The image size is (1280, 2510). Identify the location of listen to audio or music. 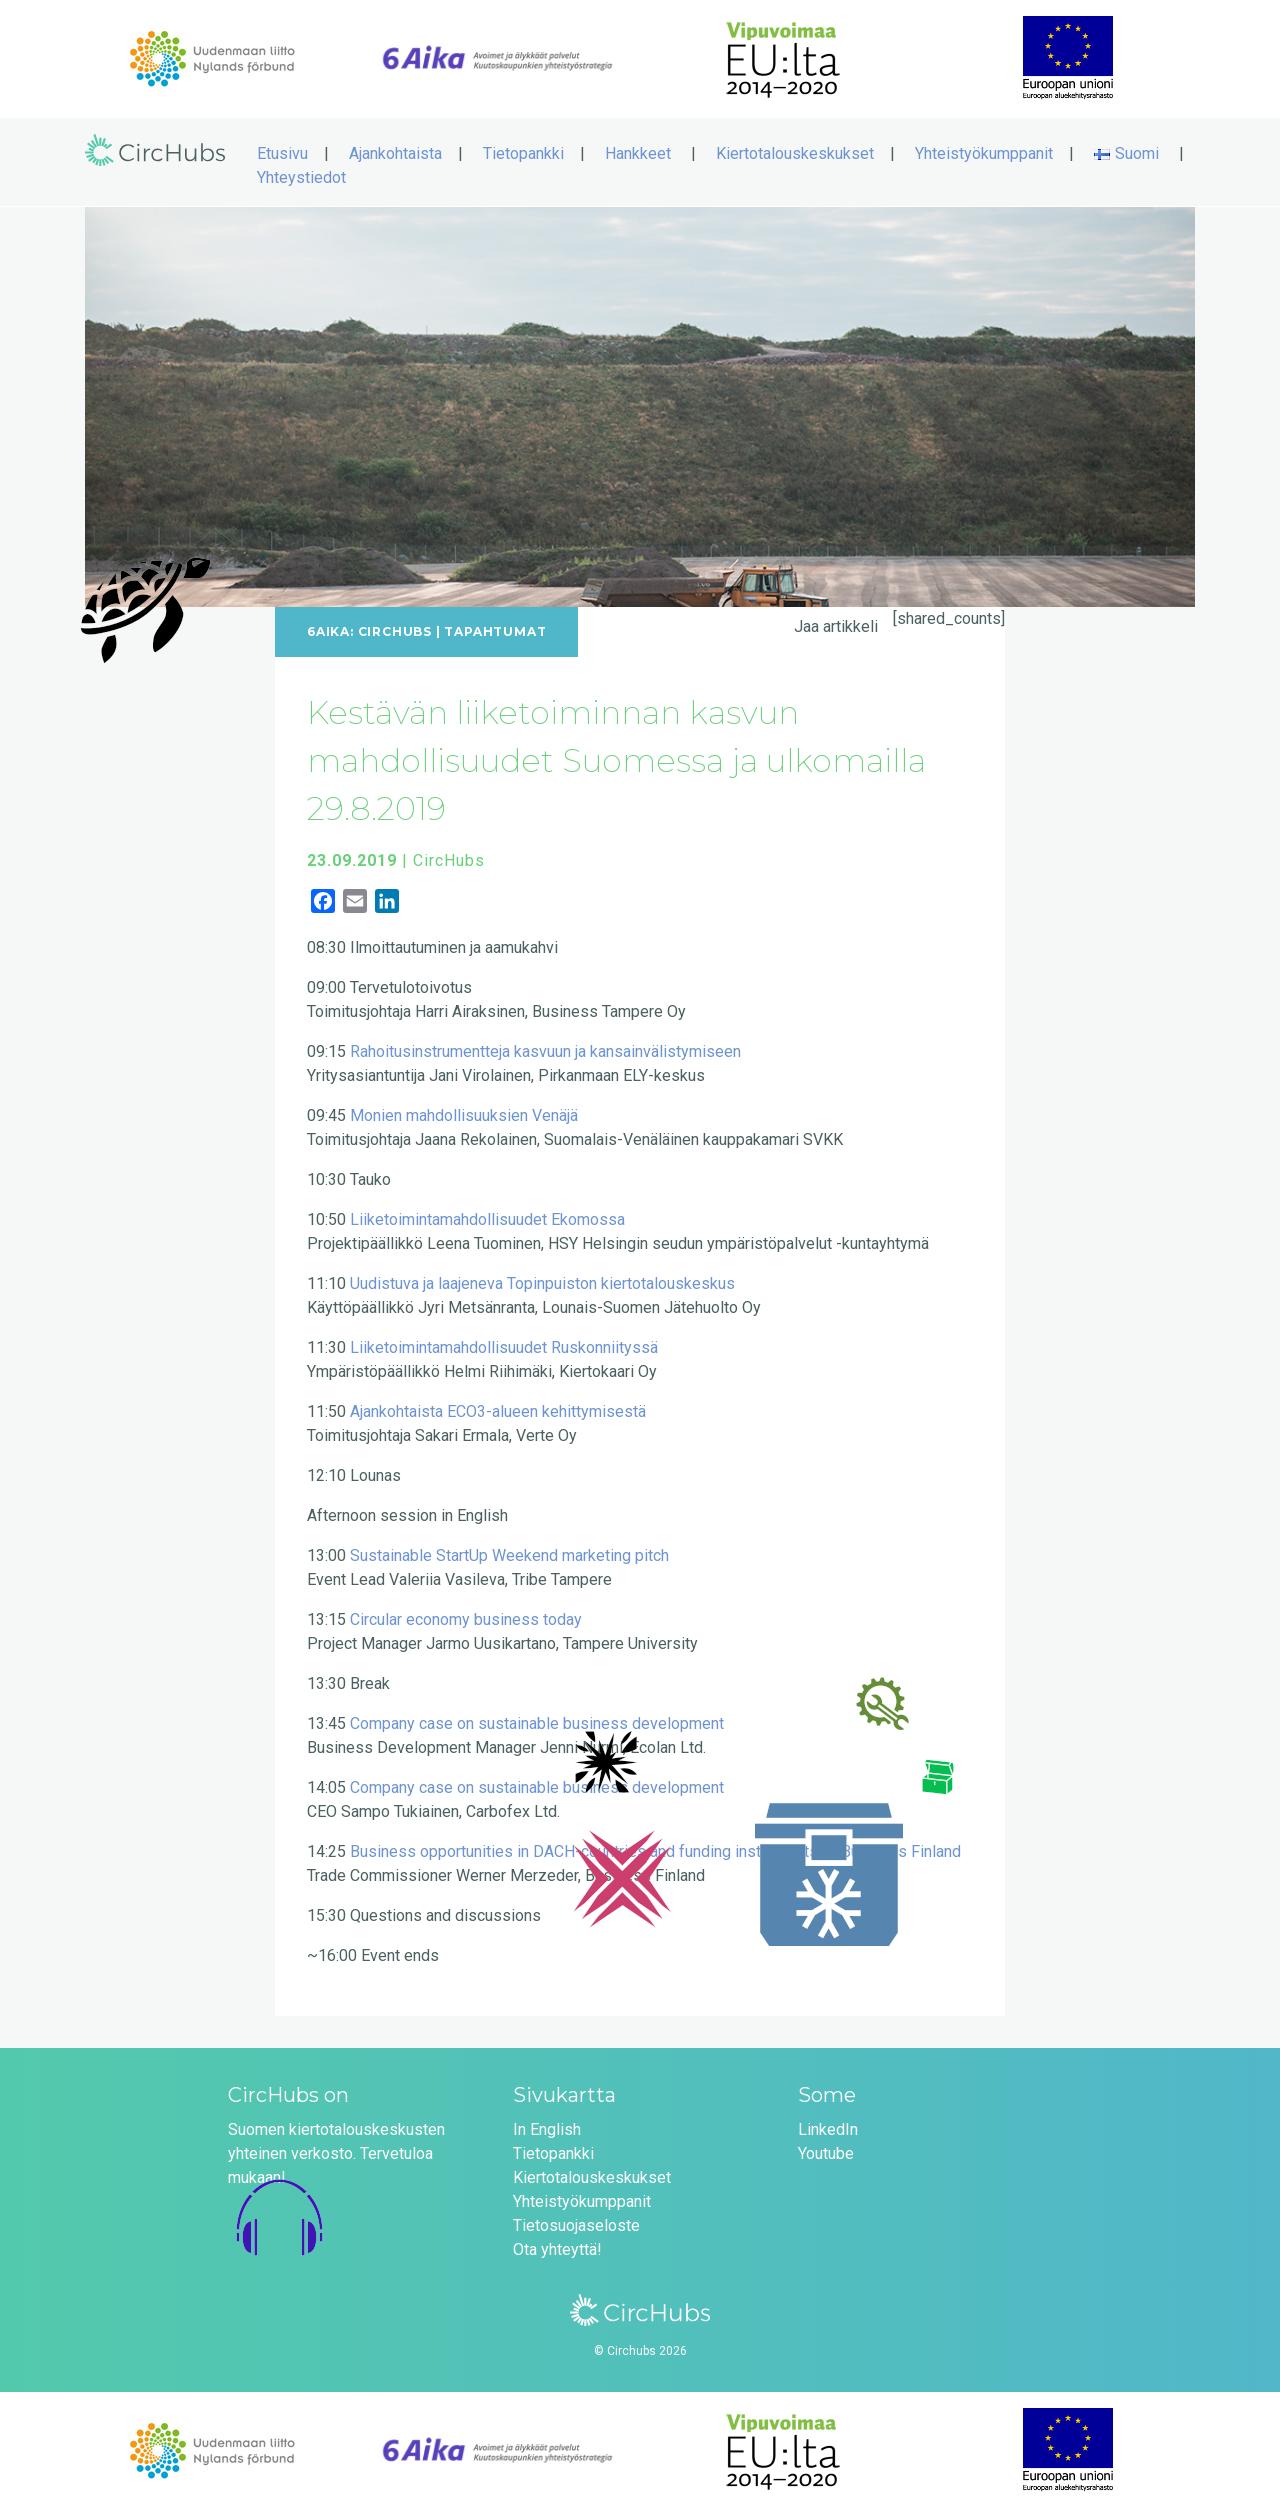
(279, 2217).